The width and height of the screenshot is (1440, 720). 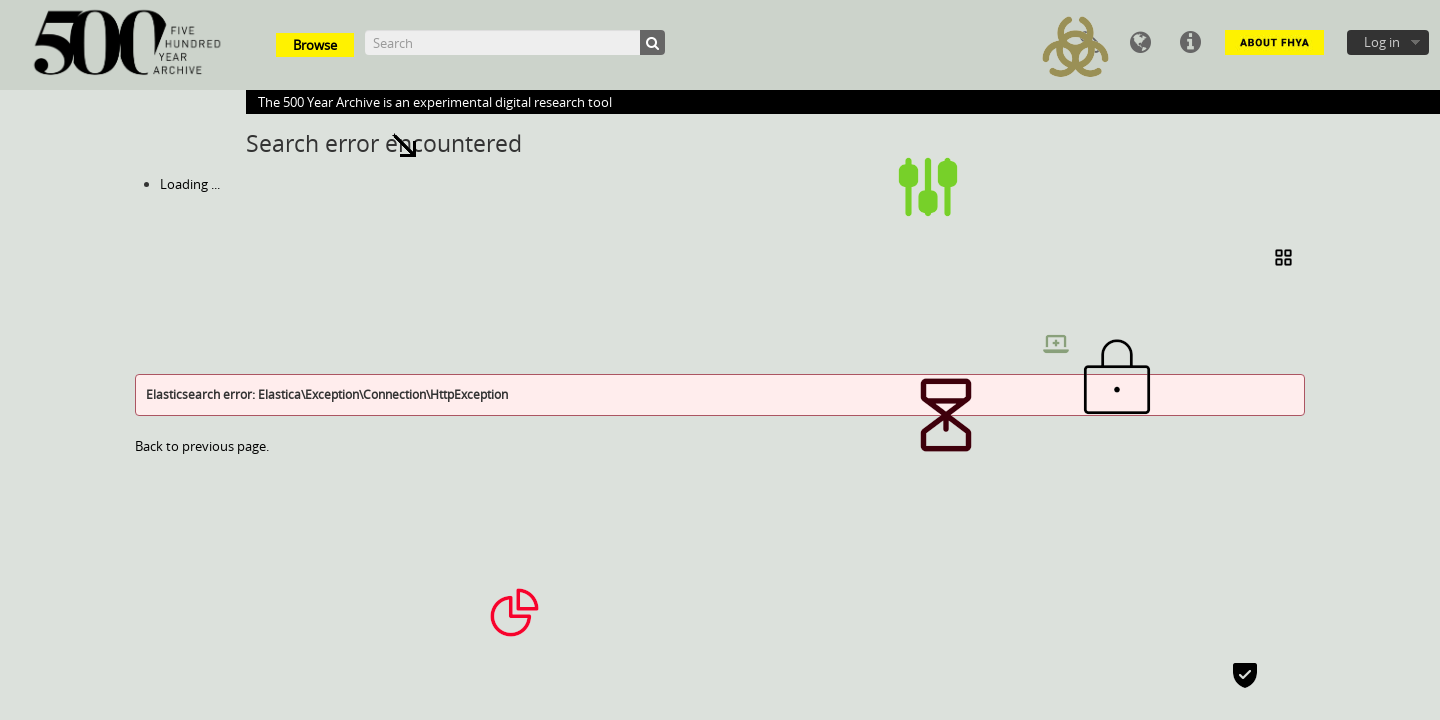 What do you see at coordinates (928, 187) in the screenshot?
I see `view candlestick chart for stock or crypto trading` at bounding box center [928, 187].